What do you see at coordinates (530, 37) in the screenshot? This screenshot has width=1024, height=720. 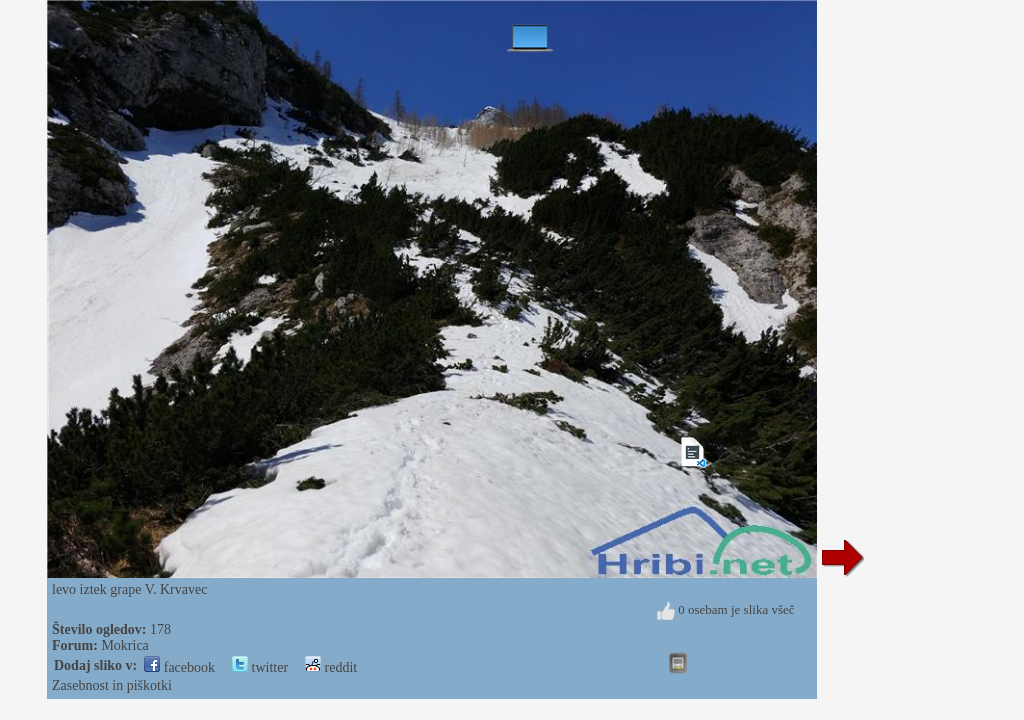 I see `select macbook pro as your device type` at bounding box center [530, 37].